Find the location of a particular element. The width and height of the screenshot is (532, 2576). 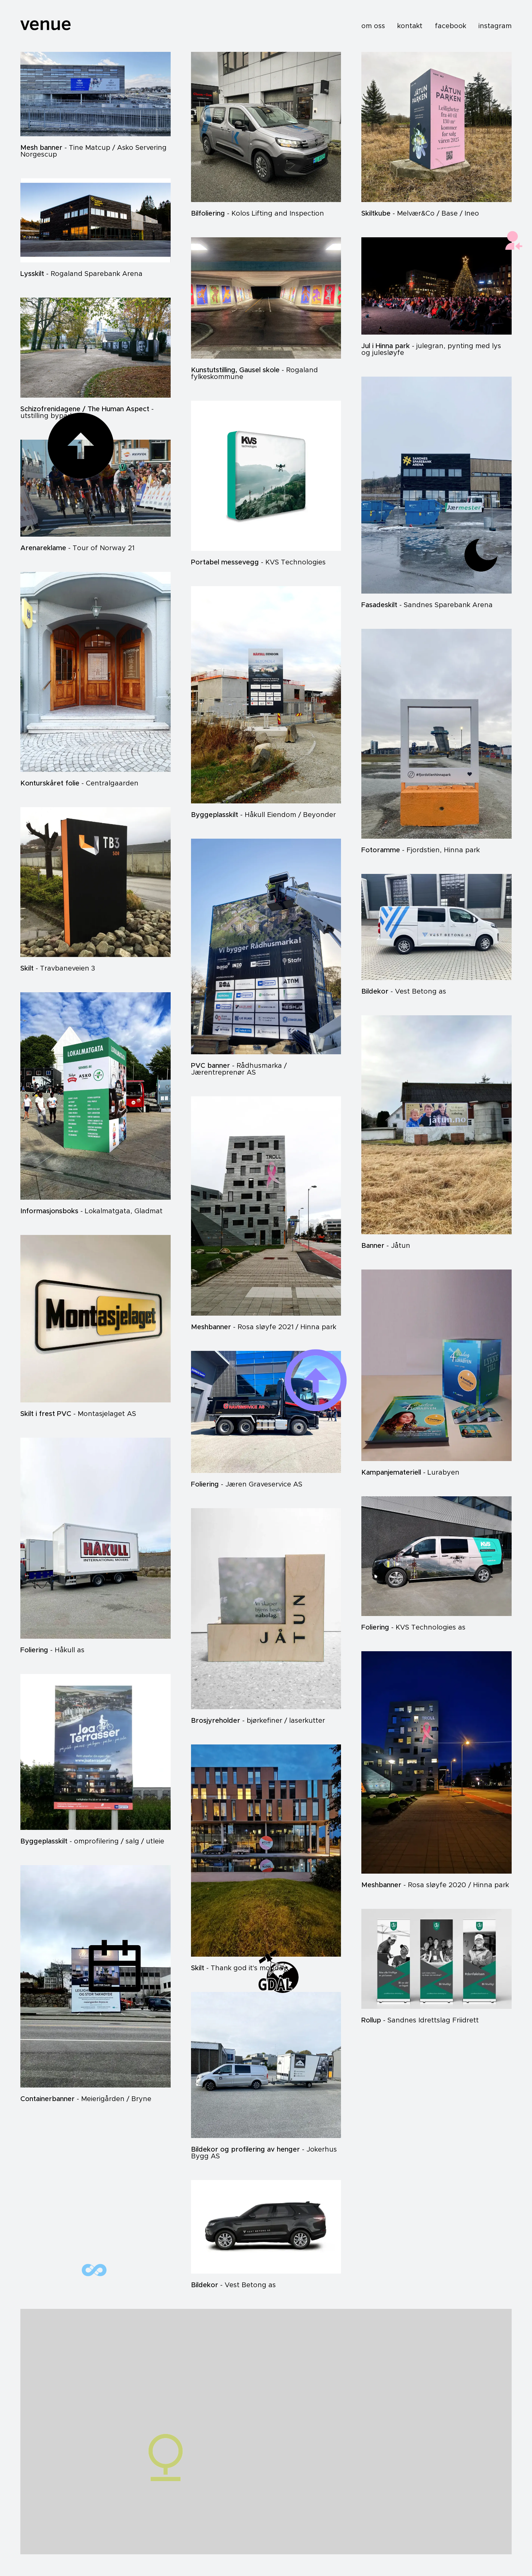

open Apache Superset data visualization platform is located at coordinates (94, 2270).